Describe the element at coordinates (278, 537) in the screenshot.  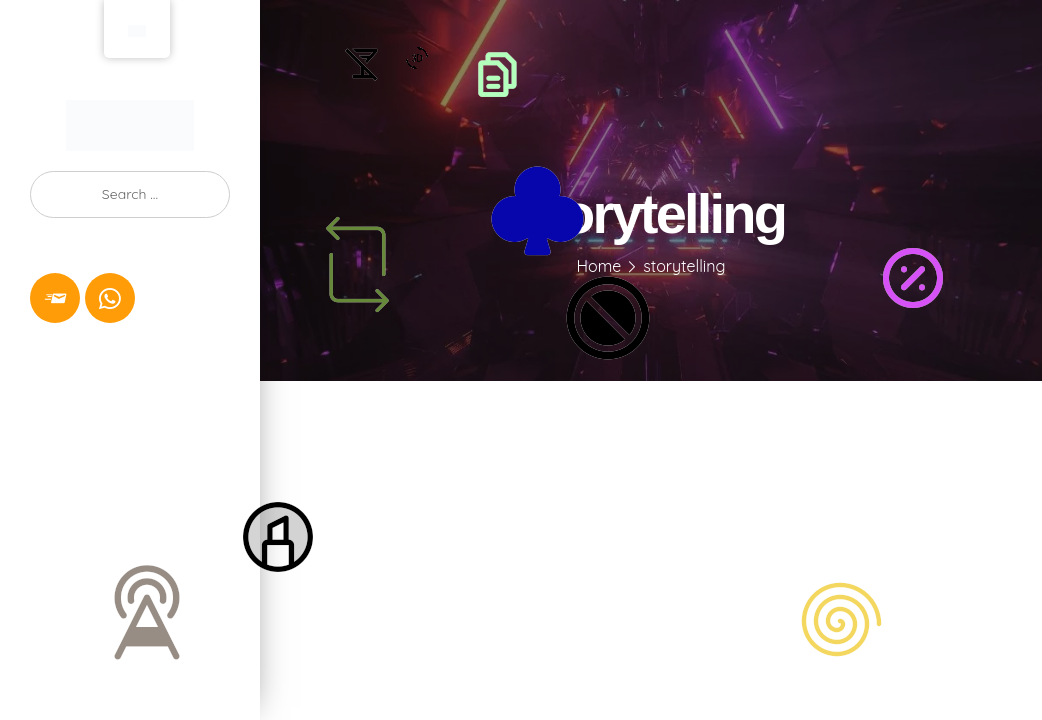
I see `activate highlighter tool for text markup` at that location.